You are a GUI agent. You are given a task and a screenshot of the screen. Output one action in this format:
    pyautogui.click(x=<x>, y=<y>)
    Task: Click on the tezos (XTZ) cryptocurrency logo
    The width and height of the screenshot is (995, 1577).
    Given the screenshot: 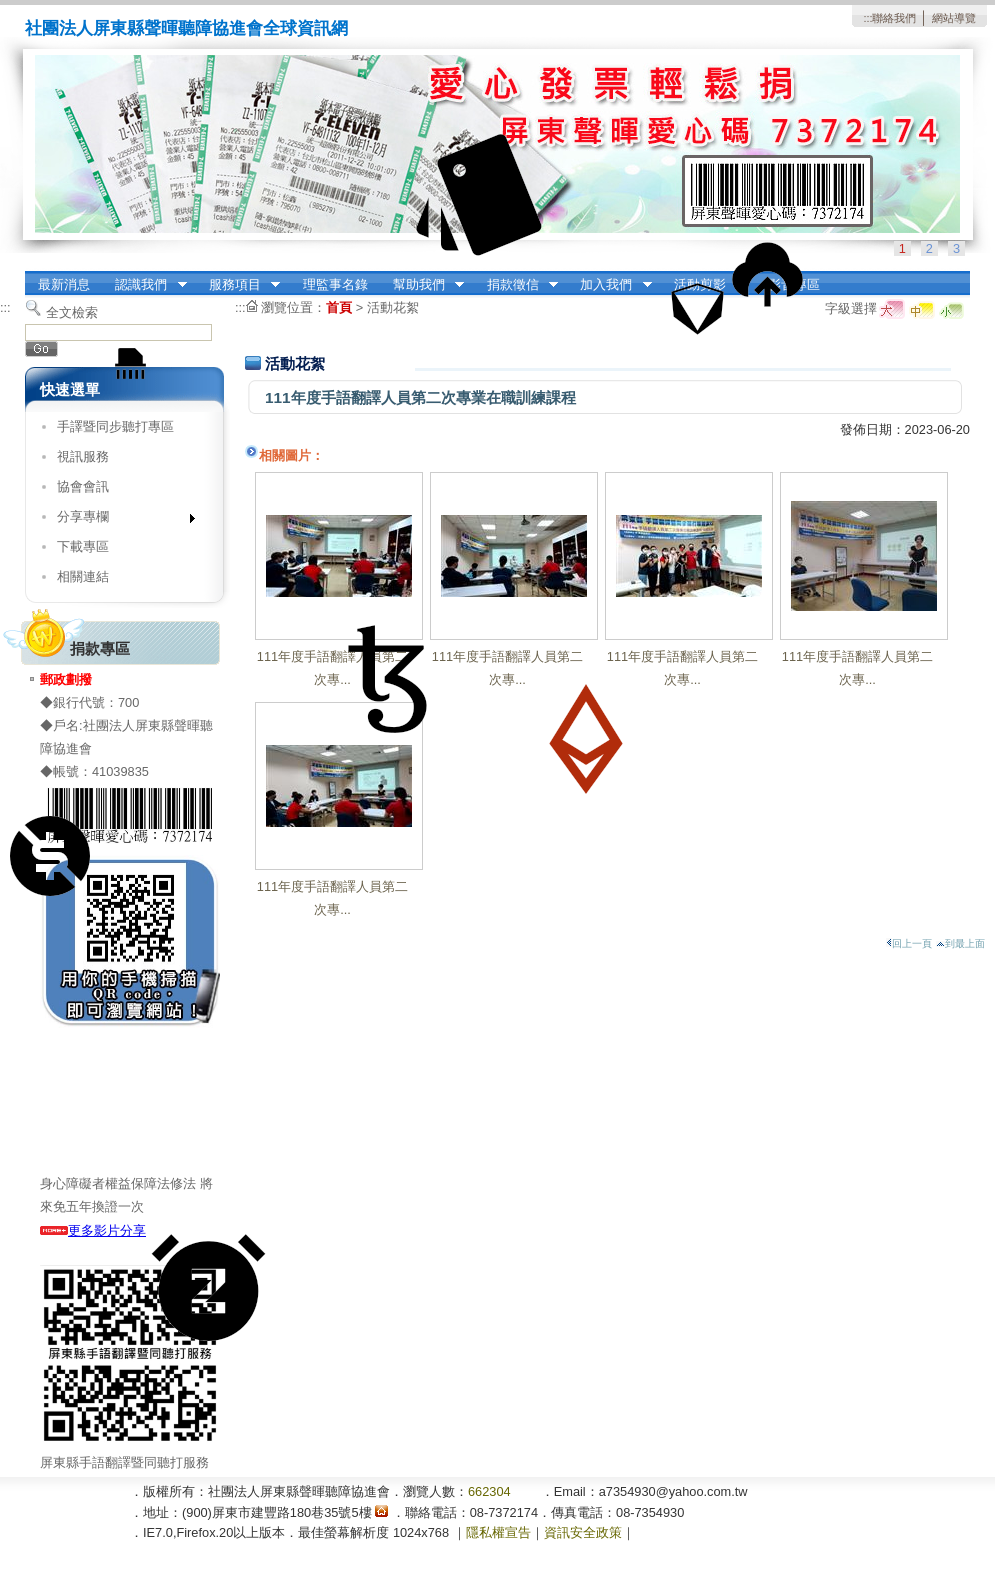 What is the action you would take?
    pyautogui.click(x=387, y=676)
    